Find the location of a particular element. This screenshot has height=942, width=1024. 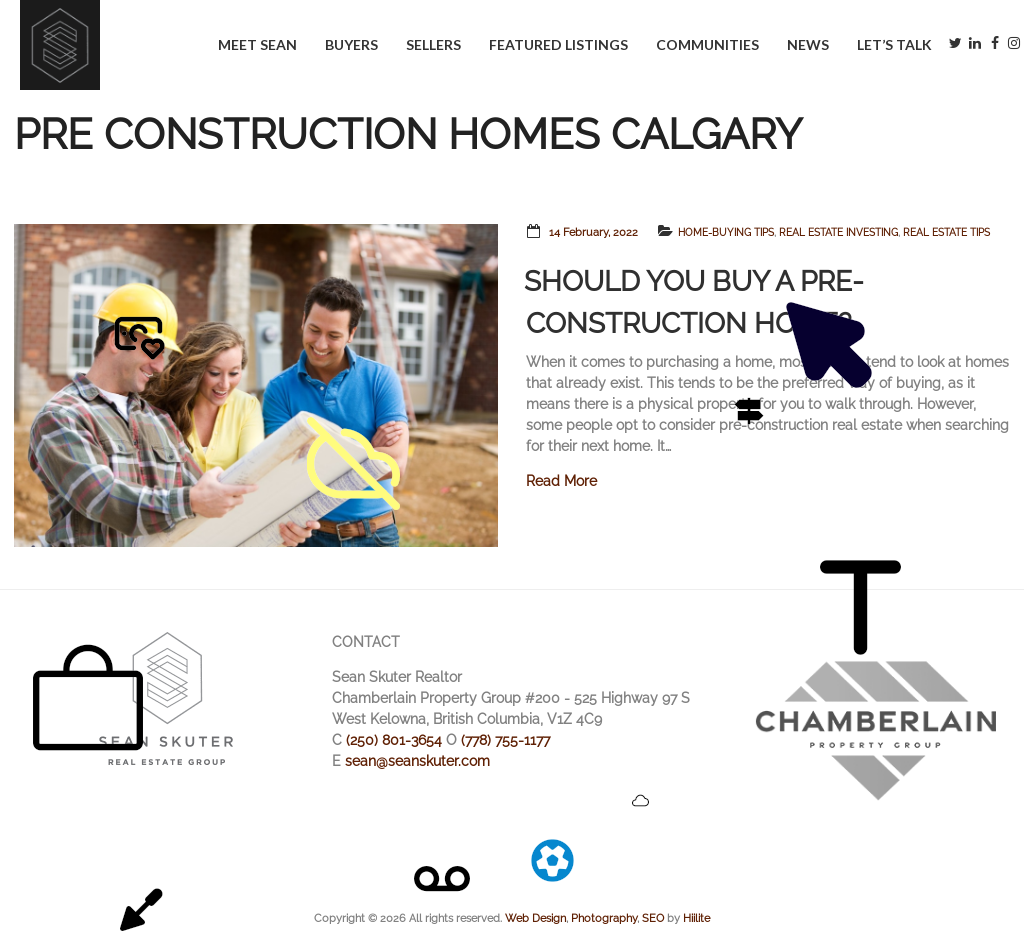

view directions or navigation options is located at coordinates (749, 411).